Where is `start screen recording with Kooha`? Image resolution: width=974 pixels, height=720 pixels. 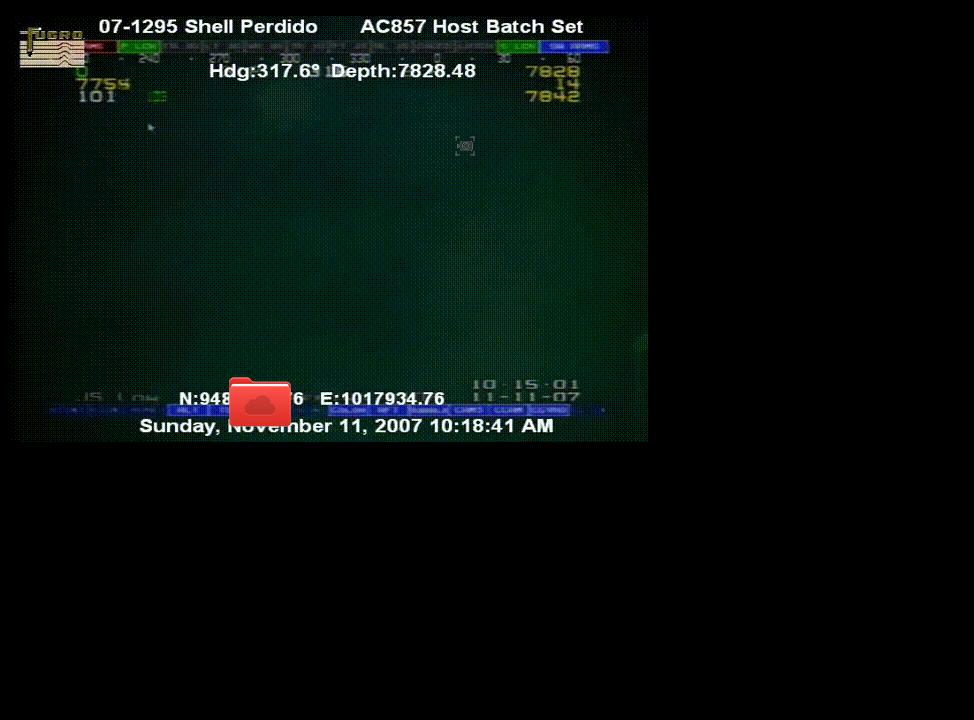 start screen recording with Kooha is located at coordinates (465, 146).